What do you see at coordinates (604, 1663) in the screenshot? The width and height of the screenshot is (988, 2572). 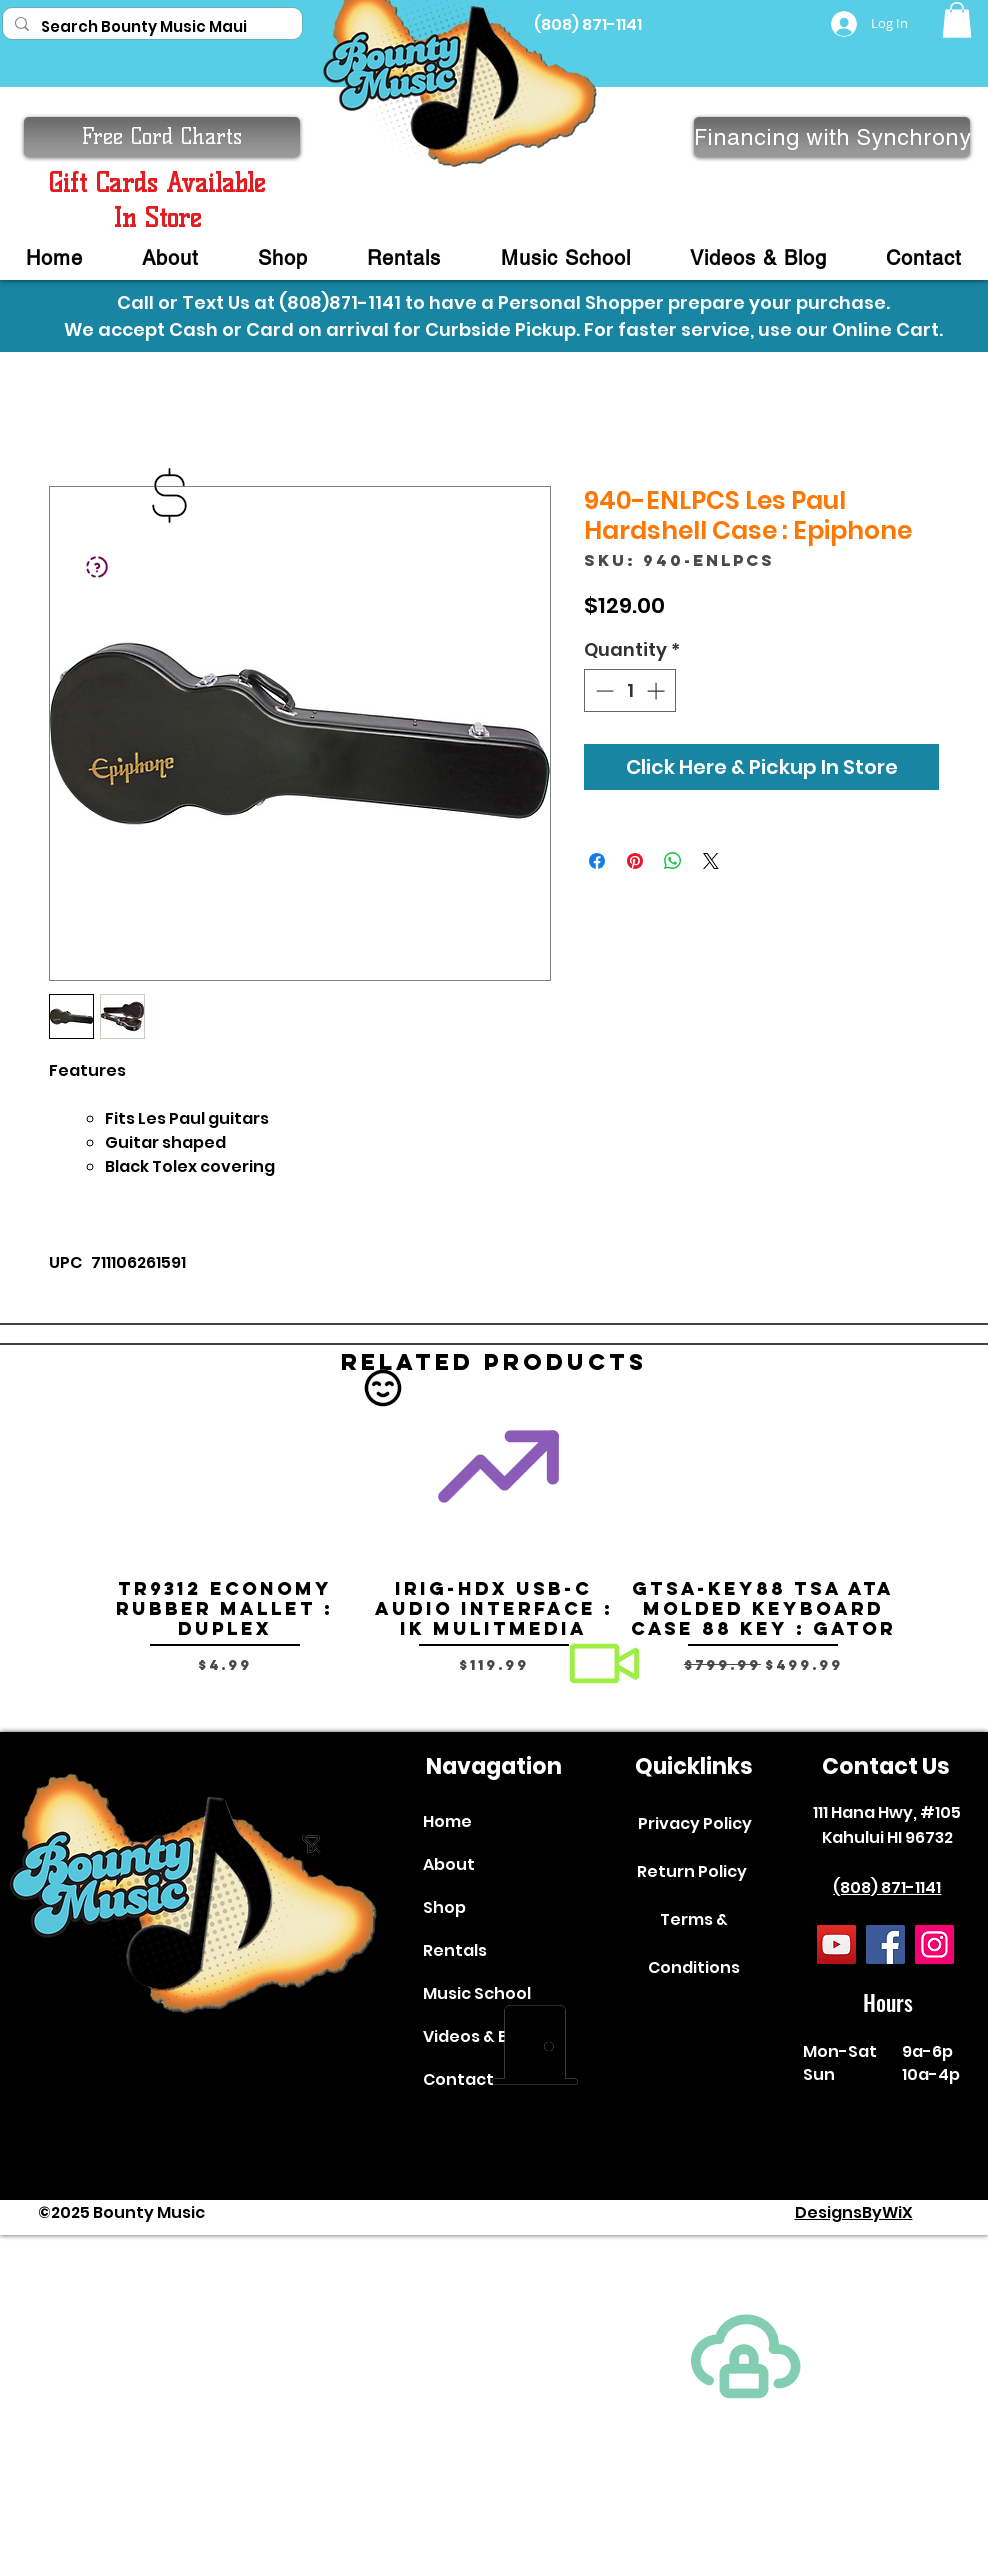 I see `start video recording` at bounding box center [604, 1663].